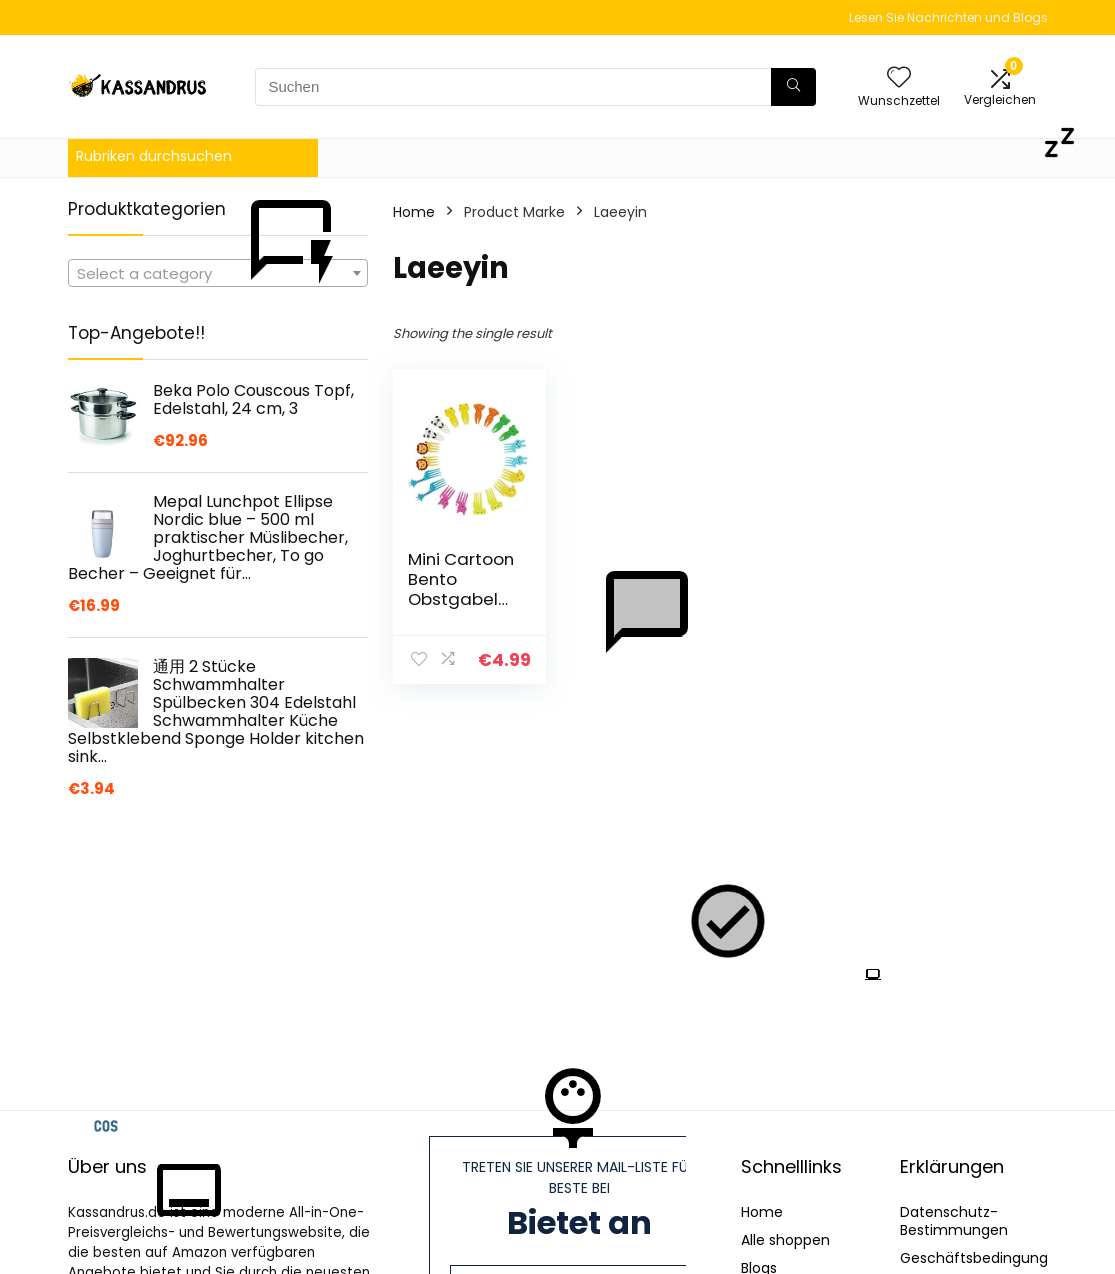 This screenshot has width=1115, height=1274. What do you see at coordinates (1059, 142) in the screenshot?
I see `indicates sleep mode or inactive state` at bounding box center [1059, 142].